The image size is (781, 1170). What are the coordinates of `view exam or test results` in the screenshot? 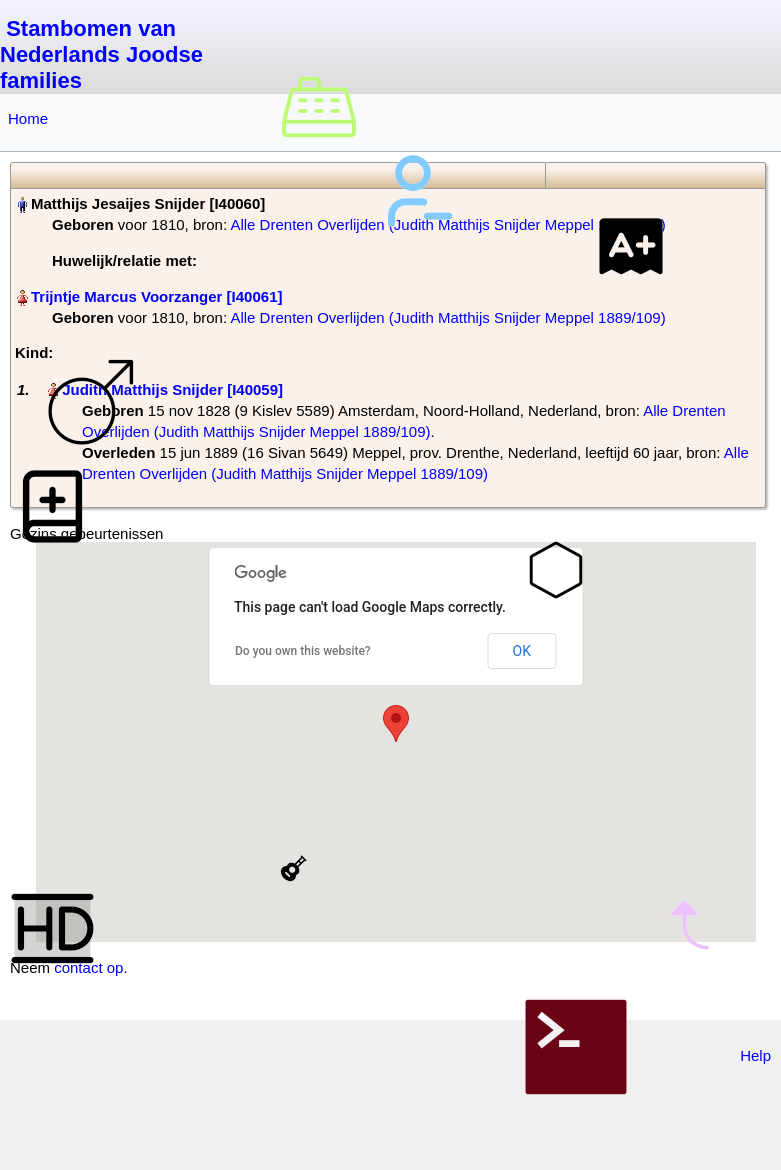 It's located at (631, 245).